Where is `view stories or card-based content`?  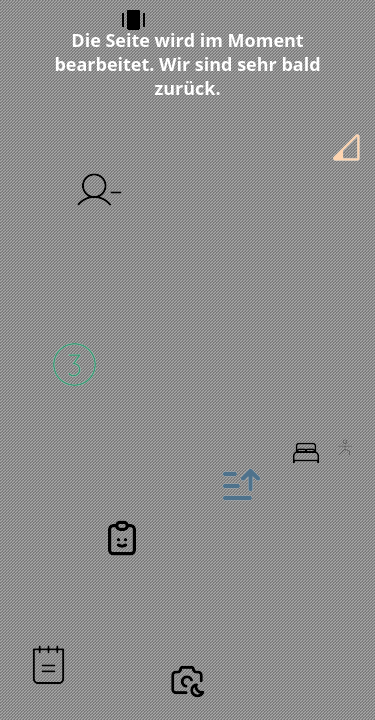 view stories or card-based content is located at coordinates (133, 20).